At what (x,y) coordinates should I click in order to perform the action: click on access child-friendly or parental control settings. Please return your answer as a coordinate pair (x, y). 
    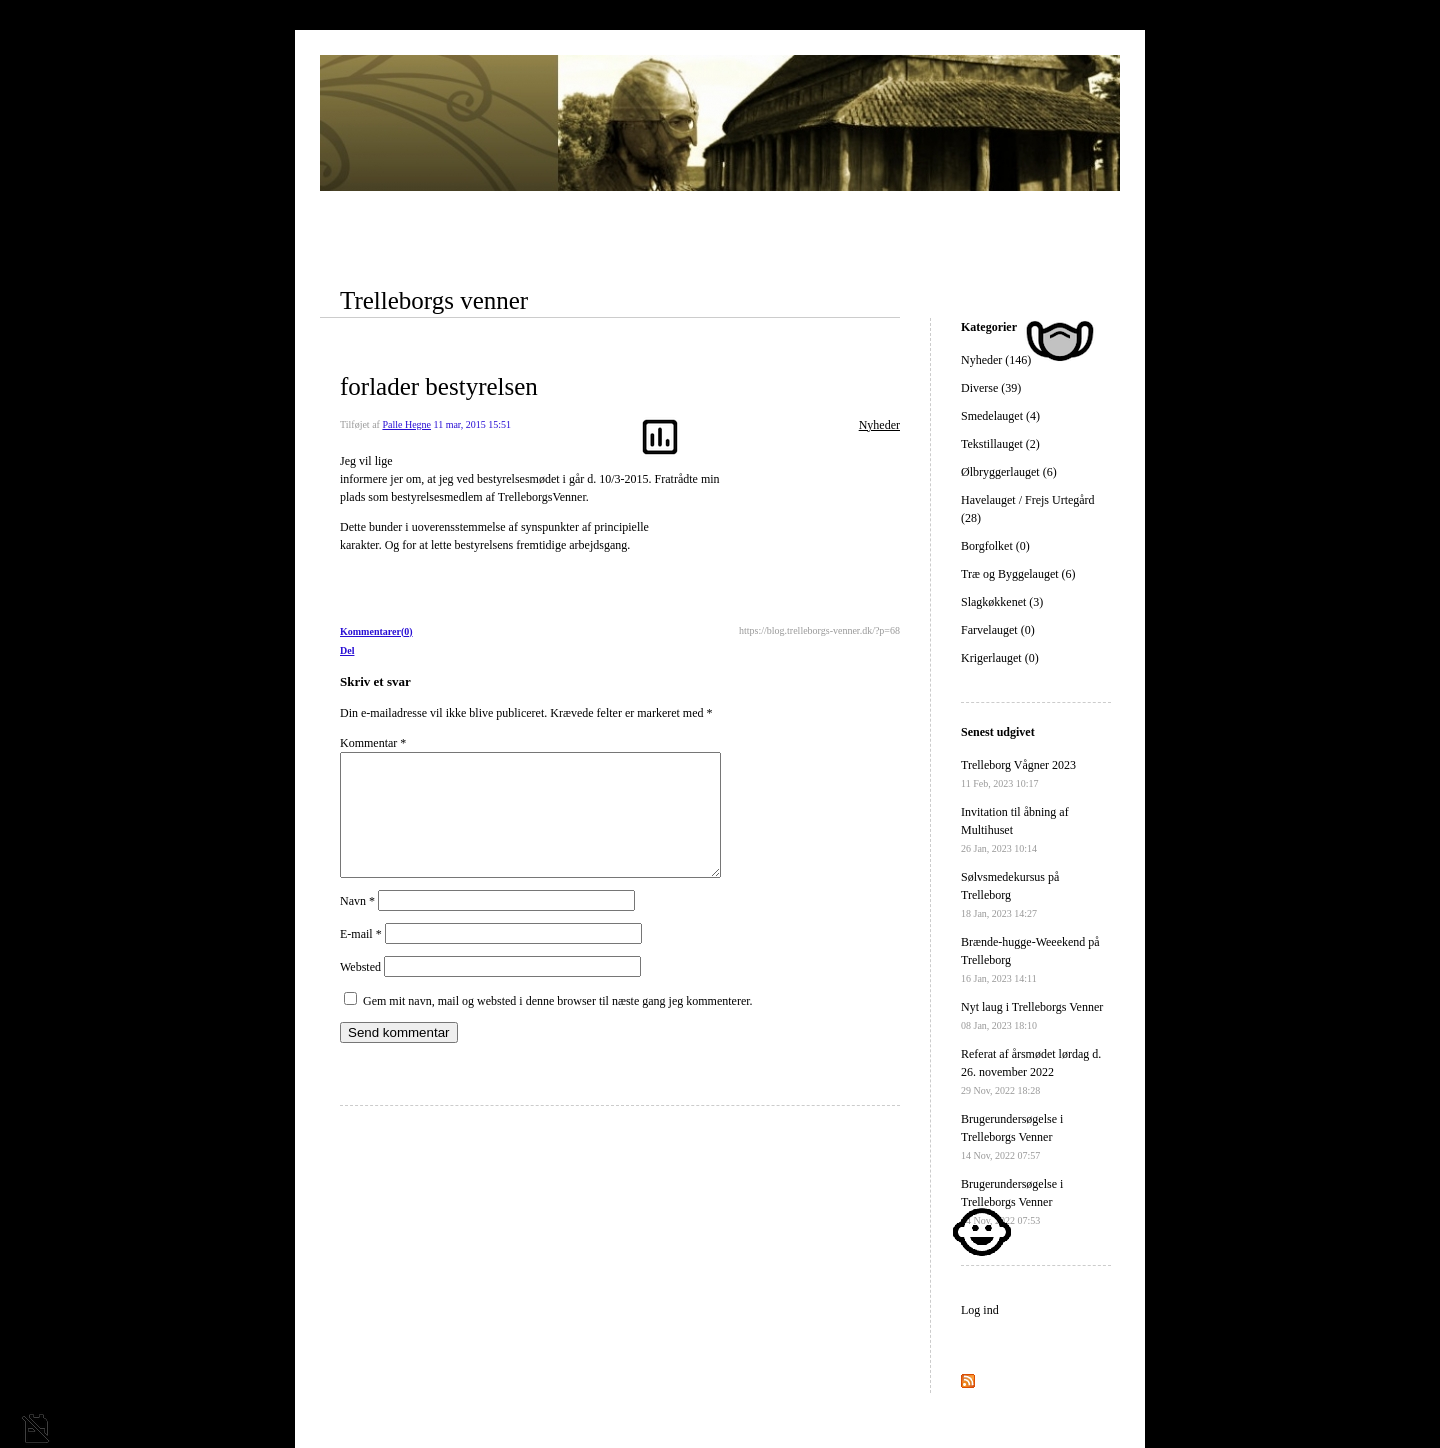
    Looking at the image, I should click on (982, 1232).